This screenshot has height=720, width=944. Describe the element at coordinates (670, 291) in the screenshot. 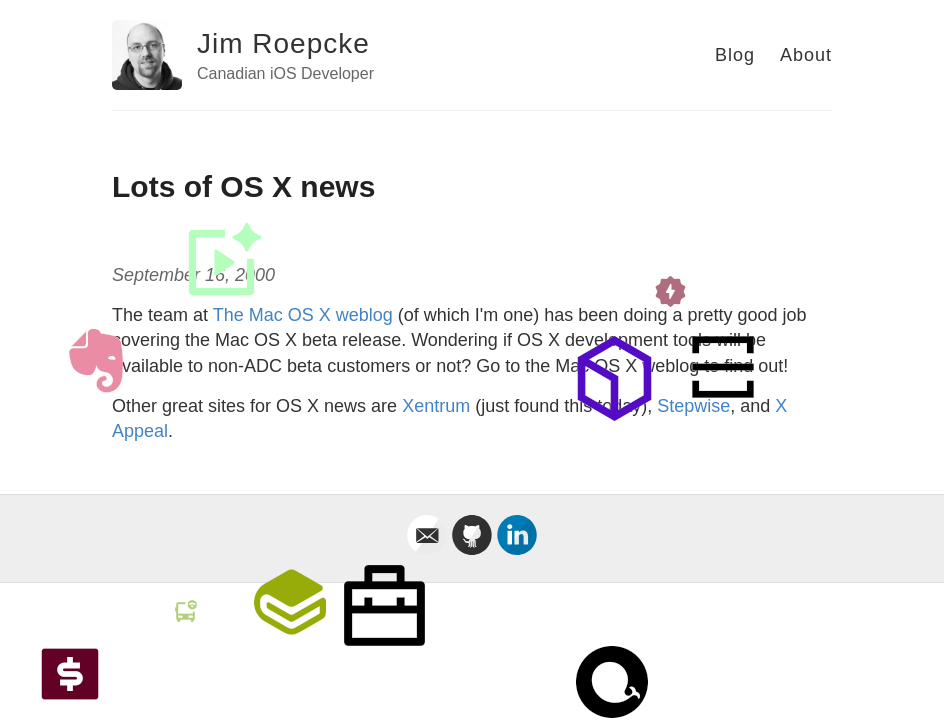

I see `open the fueler app` at that location.